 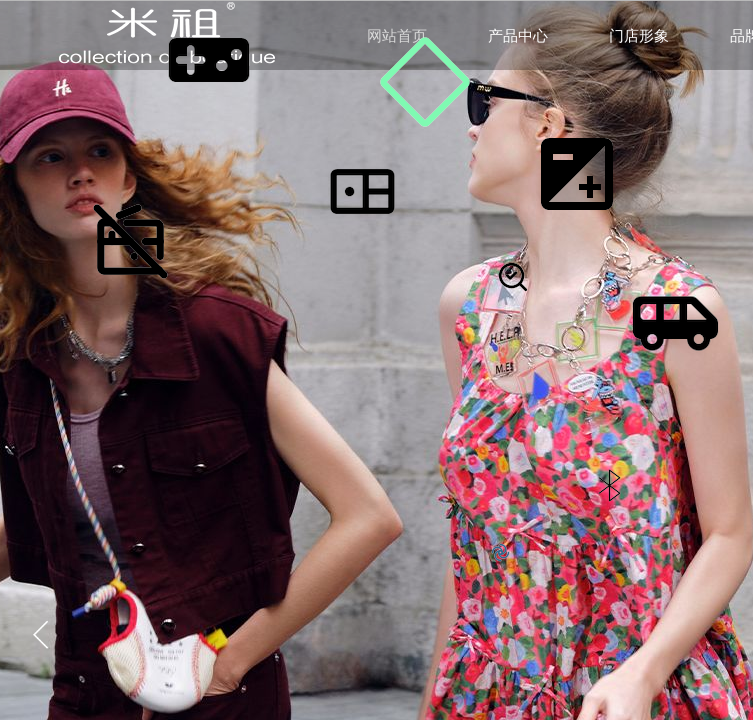 I want to click on access games or gaming features, so click(x=209, y=60).